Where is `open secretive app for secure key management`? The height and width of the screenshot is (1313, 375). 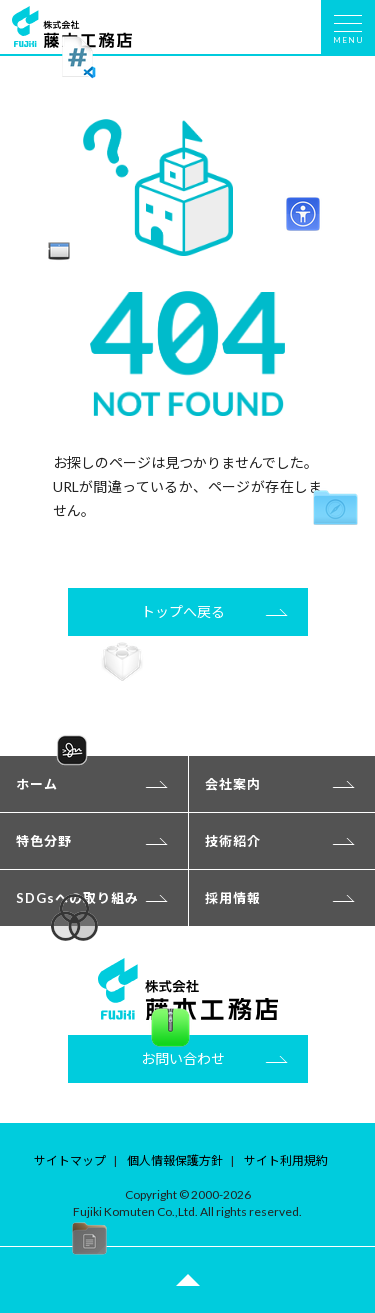 open secretive app for secure key management is located at coordinates (72, 750).